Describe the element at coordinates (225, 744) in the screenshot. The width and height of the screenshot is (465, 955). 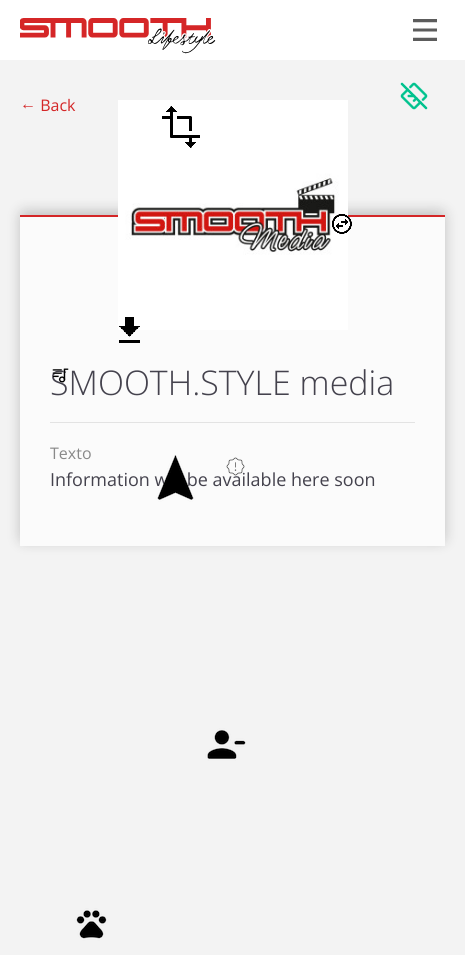
I see `remove a contact or friend` at that location.